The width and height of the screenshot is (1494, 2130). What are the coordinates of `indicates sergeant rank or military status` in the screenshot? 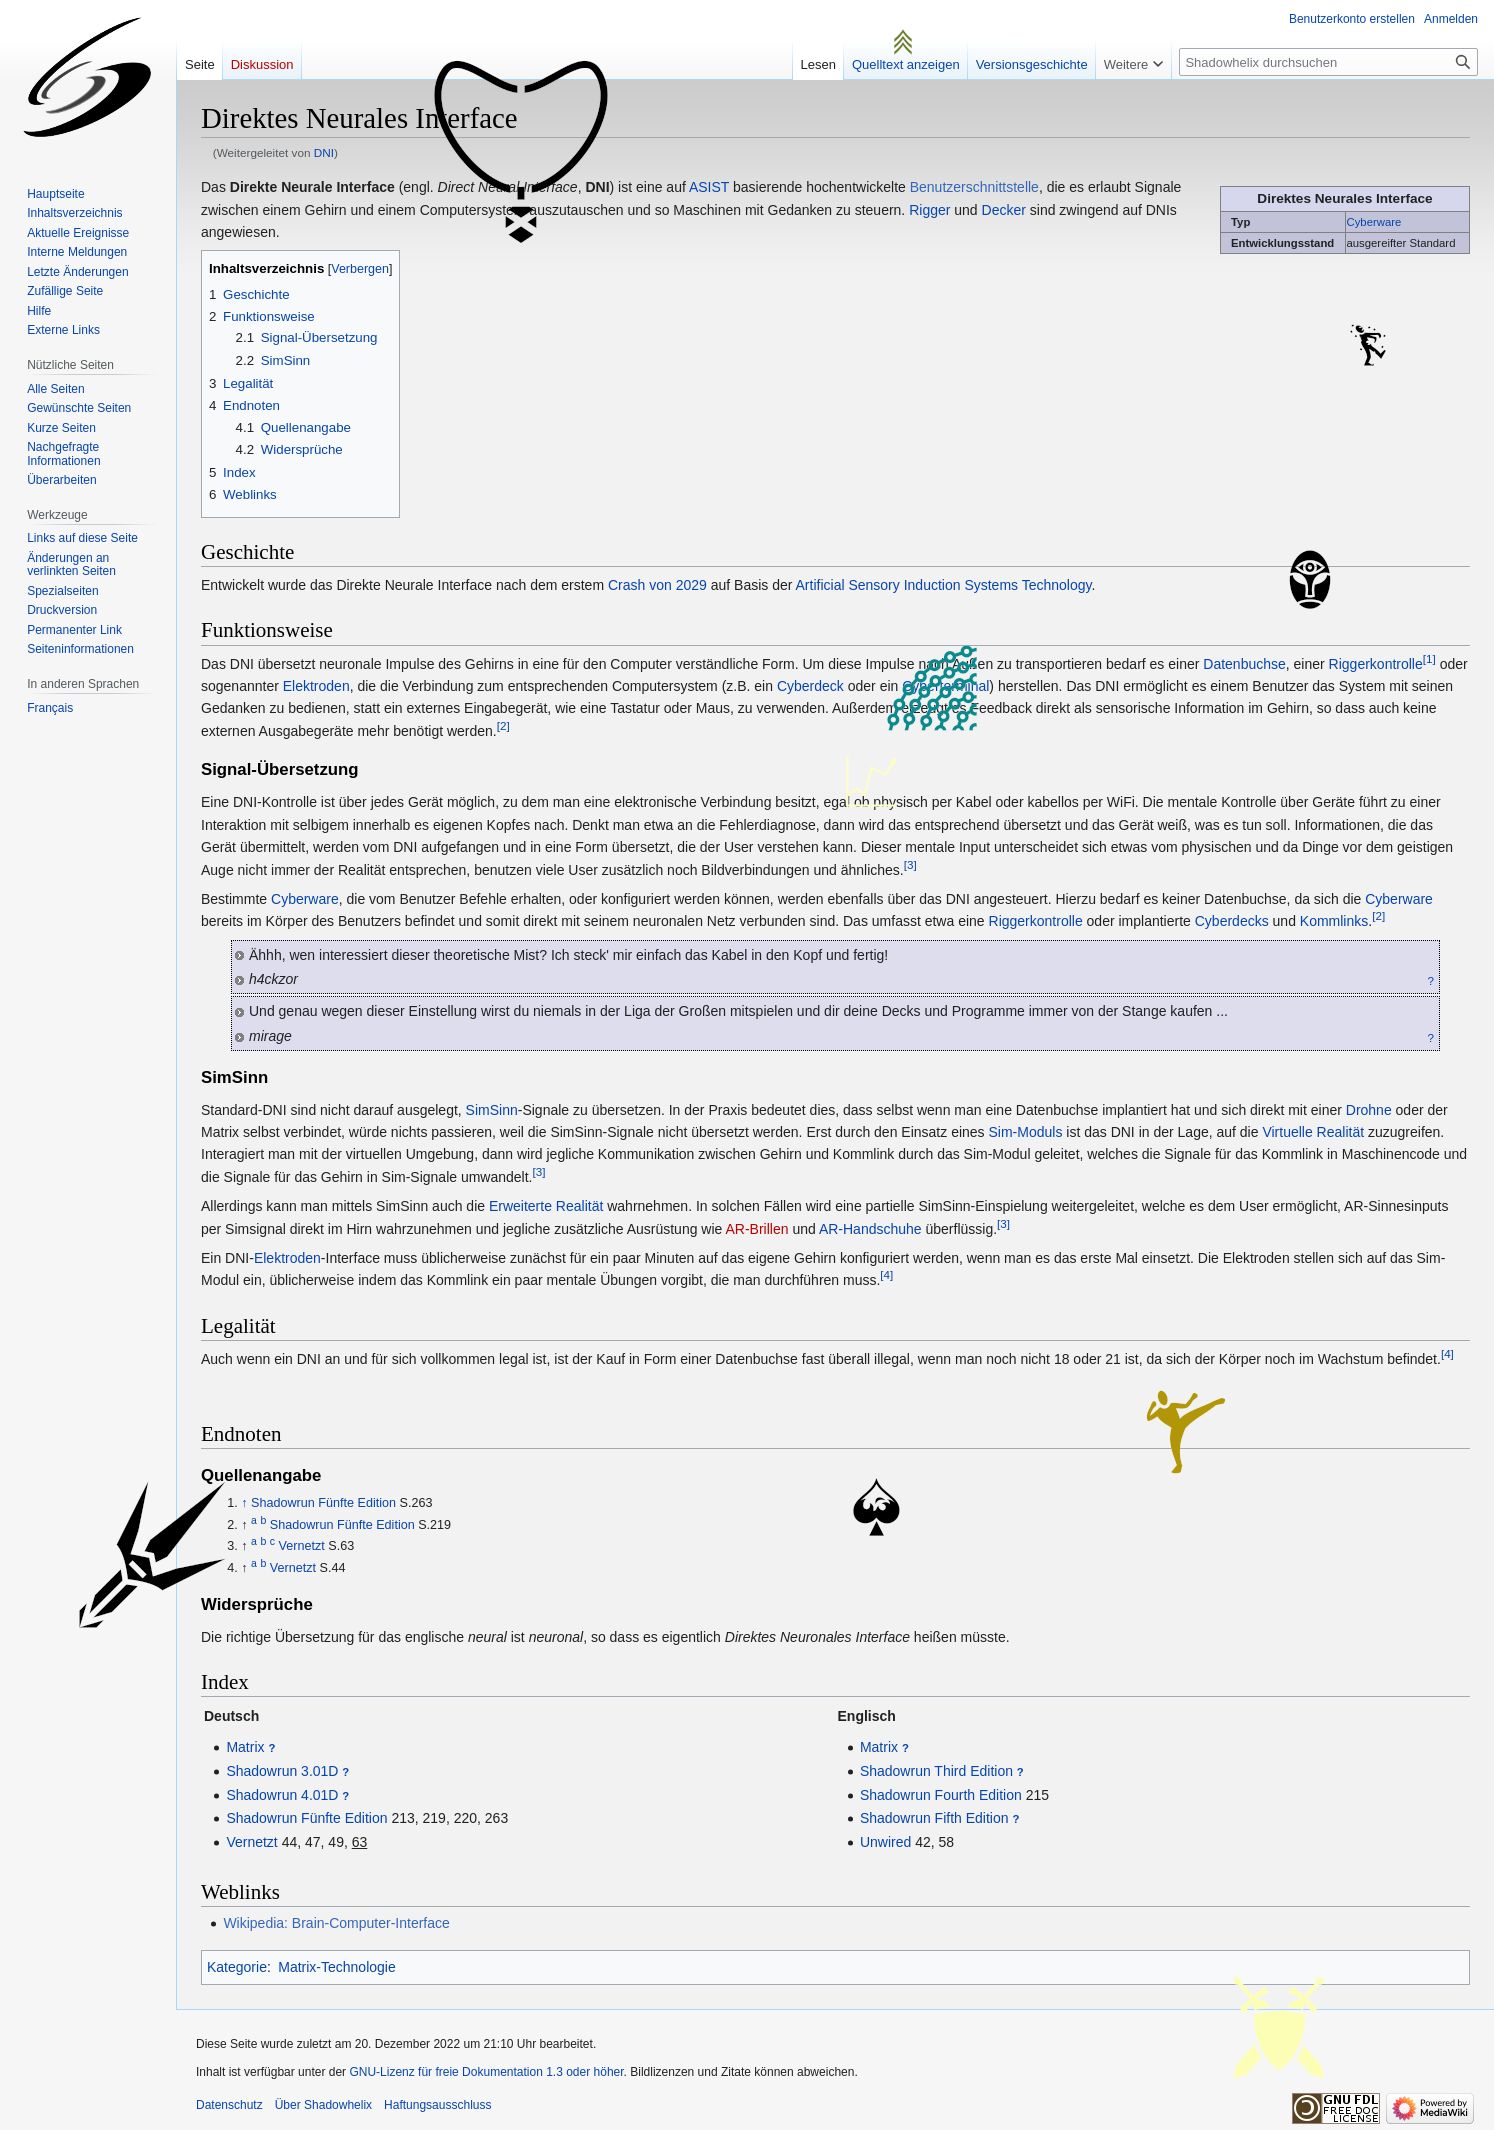 It's located at (903, 42).